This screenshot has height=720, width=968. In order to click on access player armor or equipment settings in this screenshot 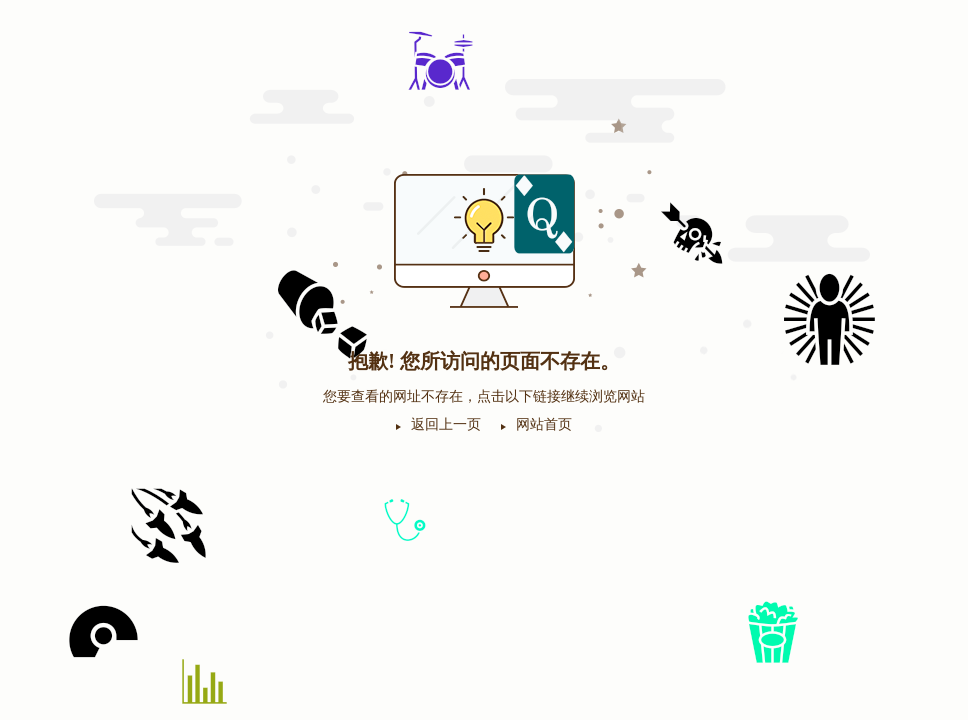, I will do `click(103, 631)`.